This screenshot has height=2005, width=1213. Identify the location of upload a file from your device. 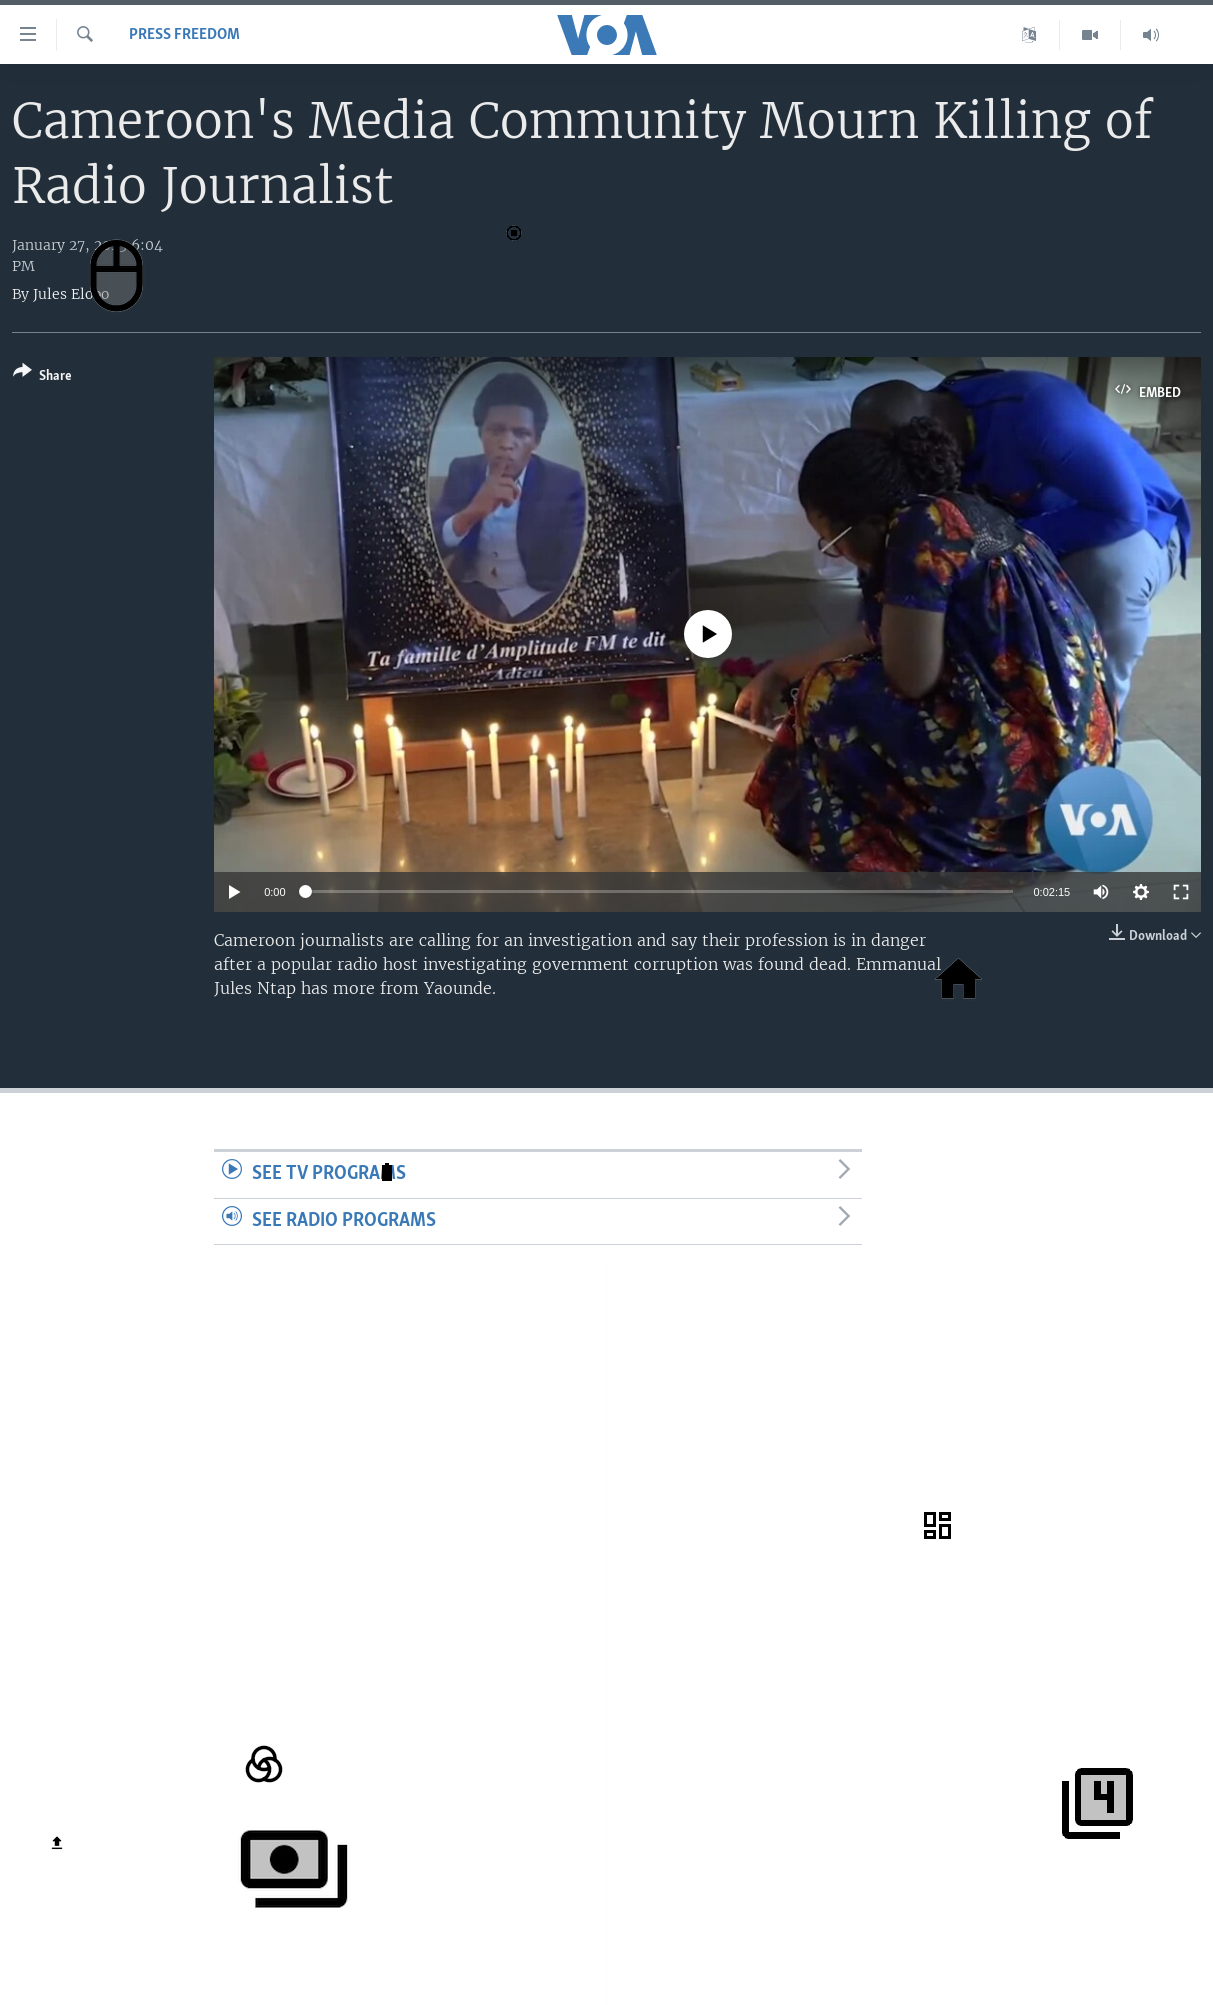
(57, 1843).